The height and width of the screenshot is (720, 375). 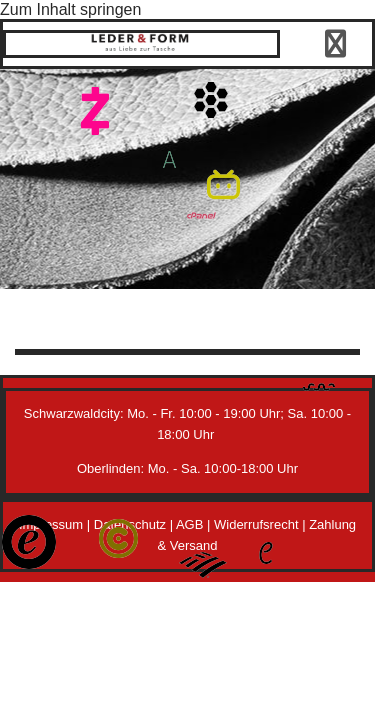 I want to click on trusted shops certification badge indicating verified seller status, so click(x=29, y=542).